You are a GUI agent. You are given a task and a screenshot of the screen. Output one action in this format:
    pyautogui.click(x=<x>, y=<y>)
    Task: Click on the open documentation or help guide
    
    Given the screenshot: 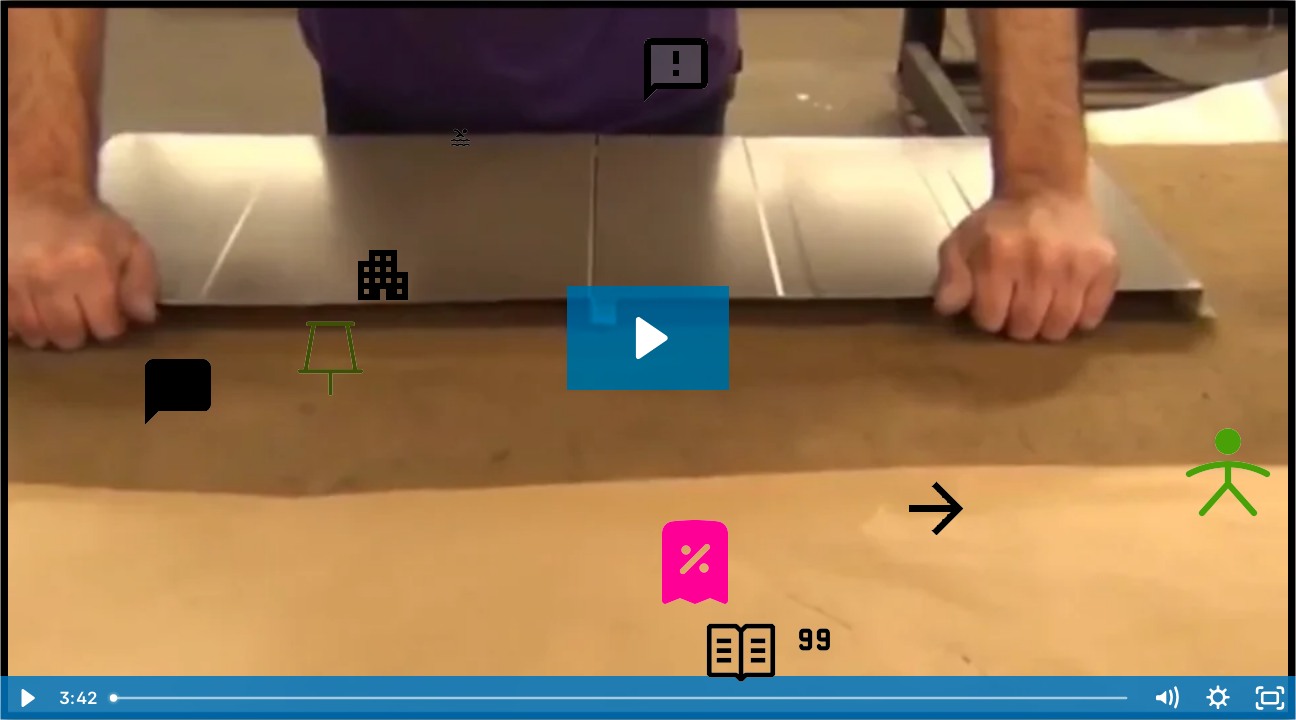 What is the action you would take?
    pyautogui.click(x=741, y=653)
    